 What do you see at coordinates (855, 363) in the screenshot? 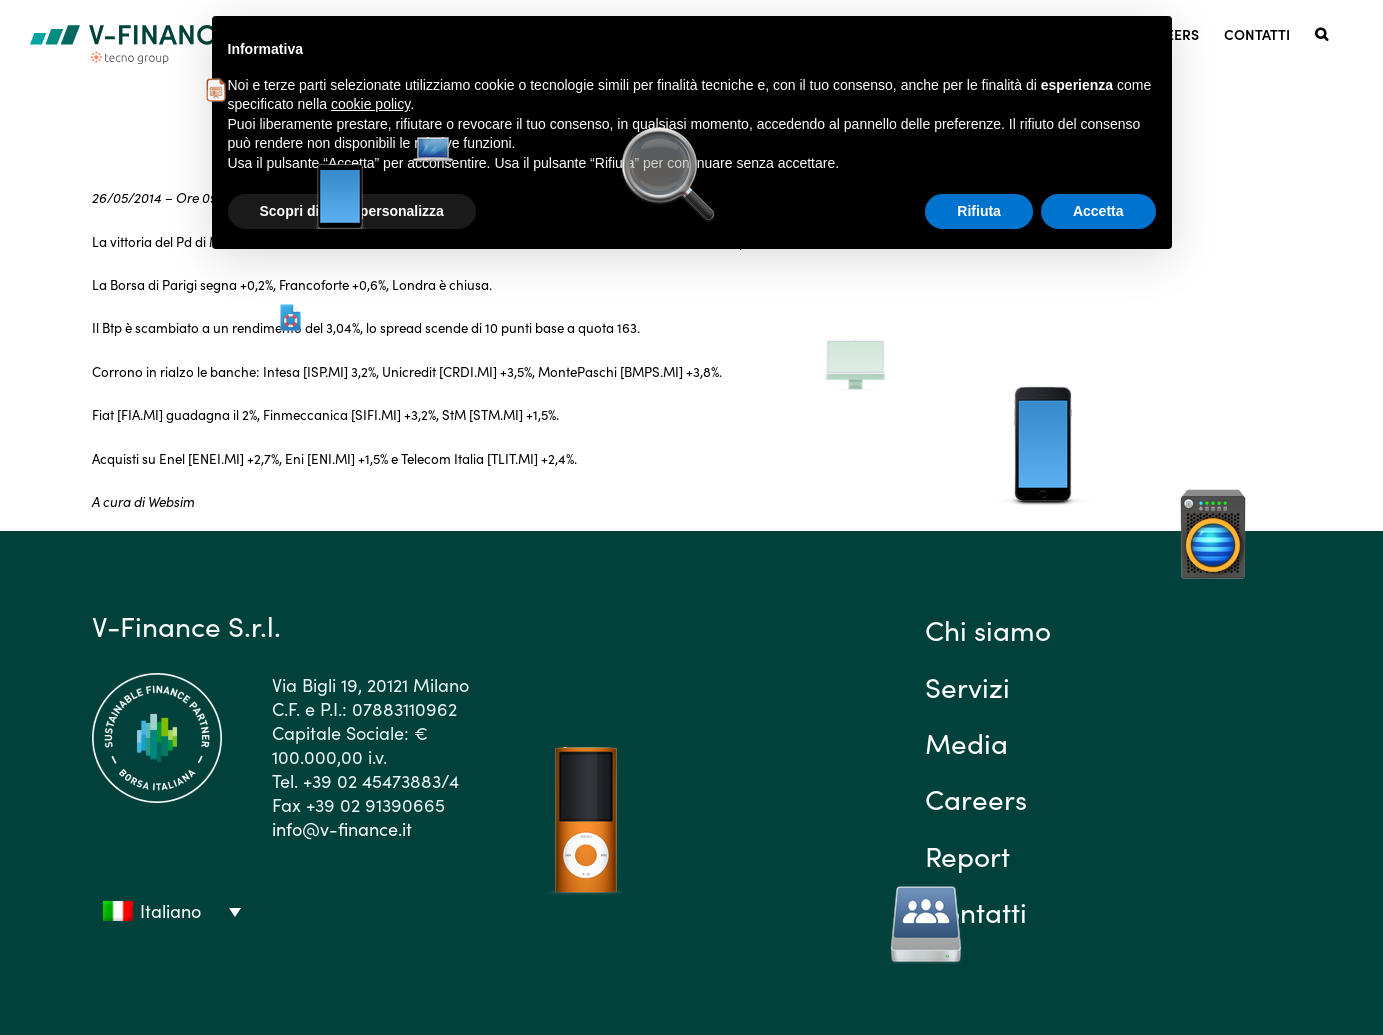
I see `select green iMac as your device type` at bounding box center [855, 363].